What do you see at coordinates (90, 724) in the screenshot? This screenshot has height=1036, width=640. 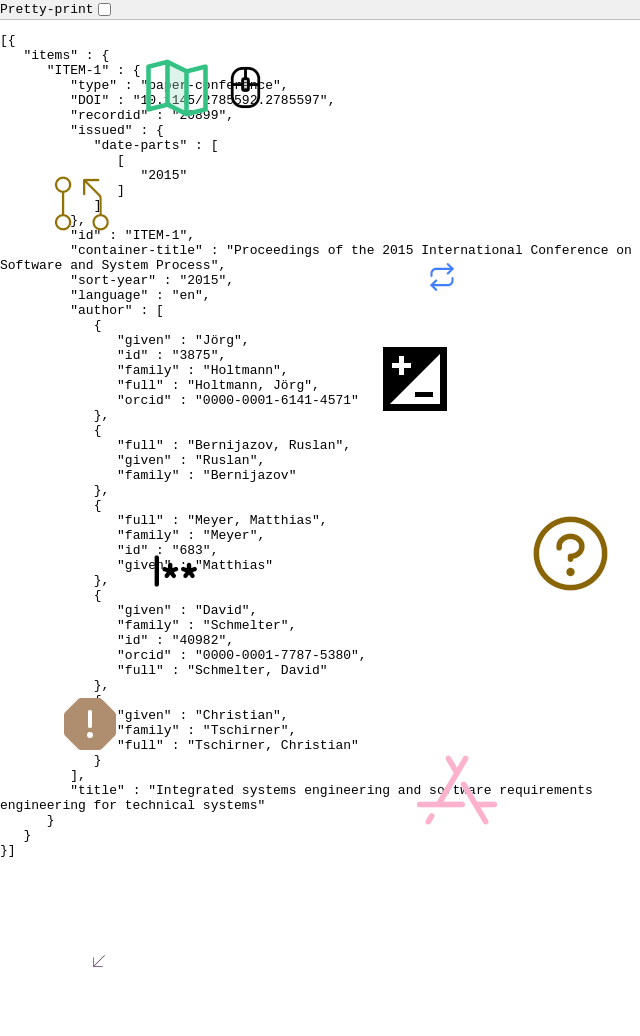 I see `indicates a critical warning or error state` at bounding box center [90, 724].